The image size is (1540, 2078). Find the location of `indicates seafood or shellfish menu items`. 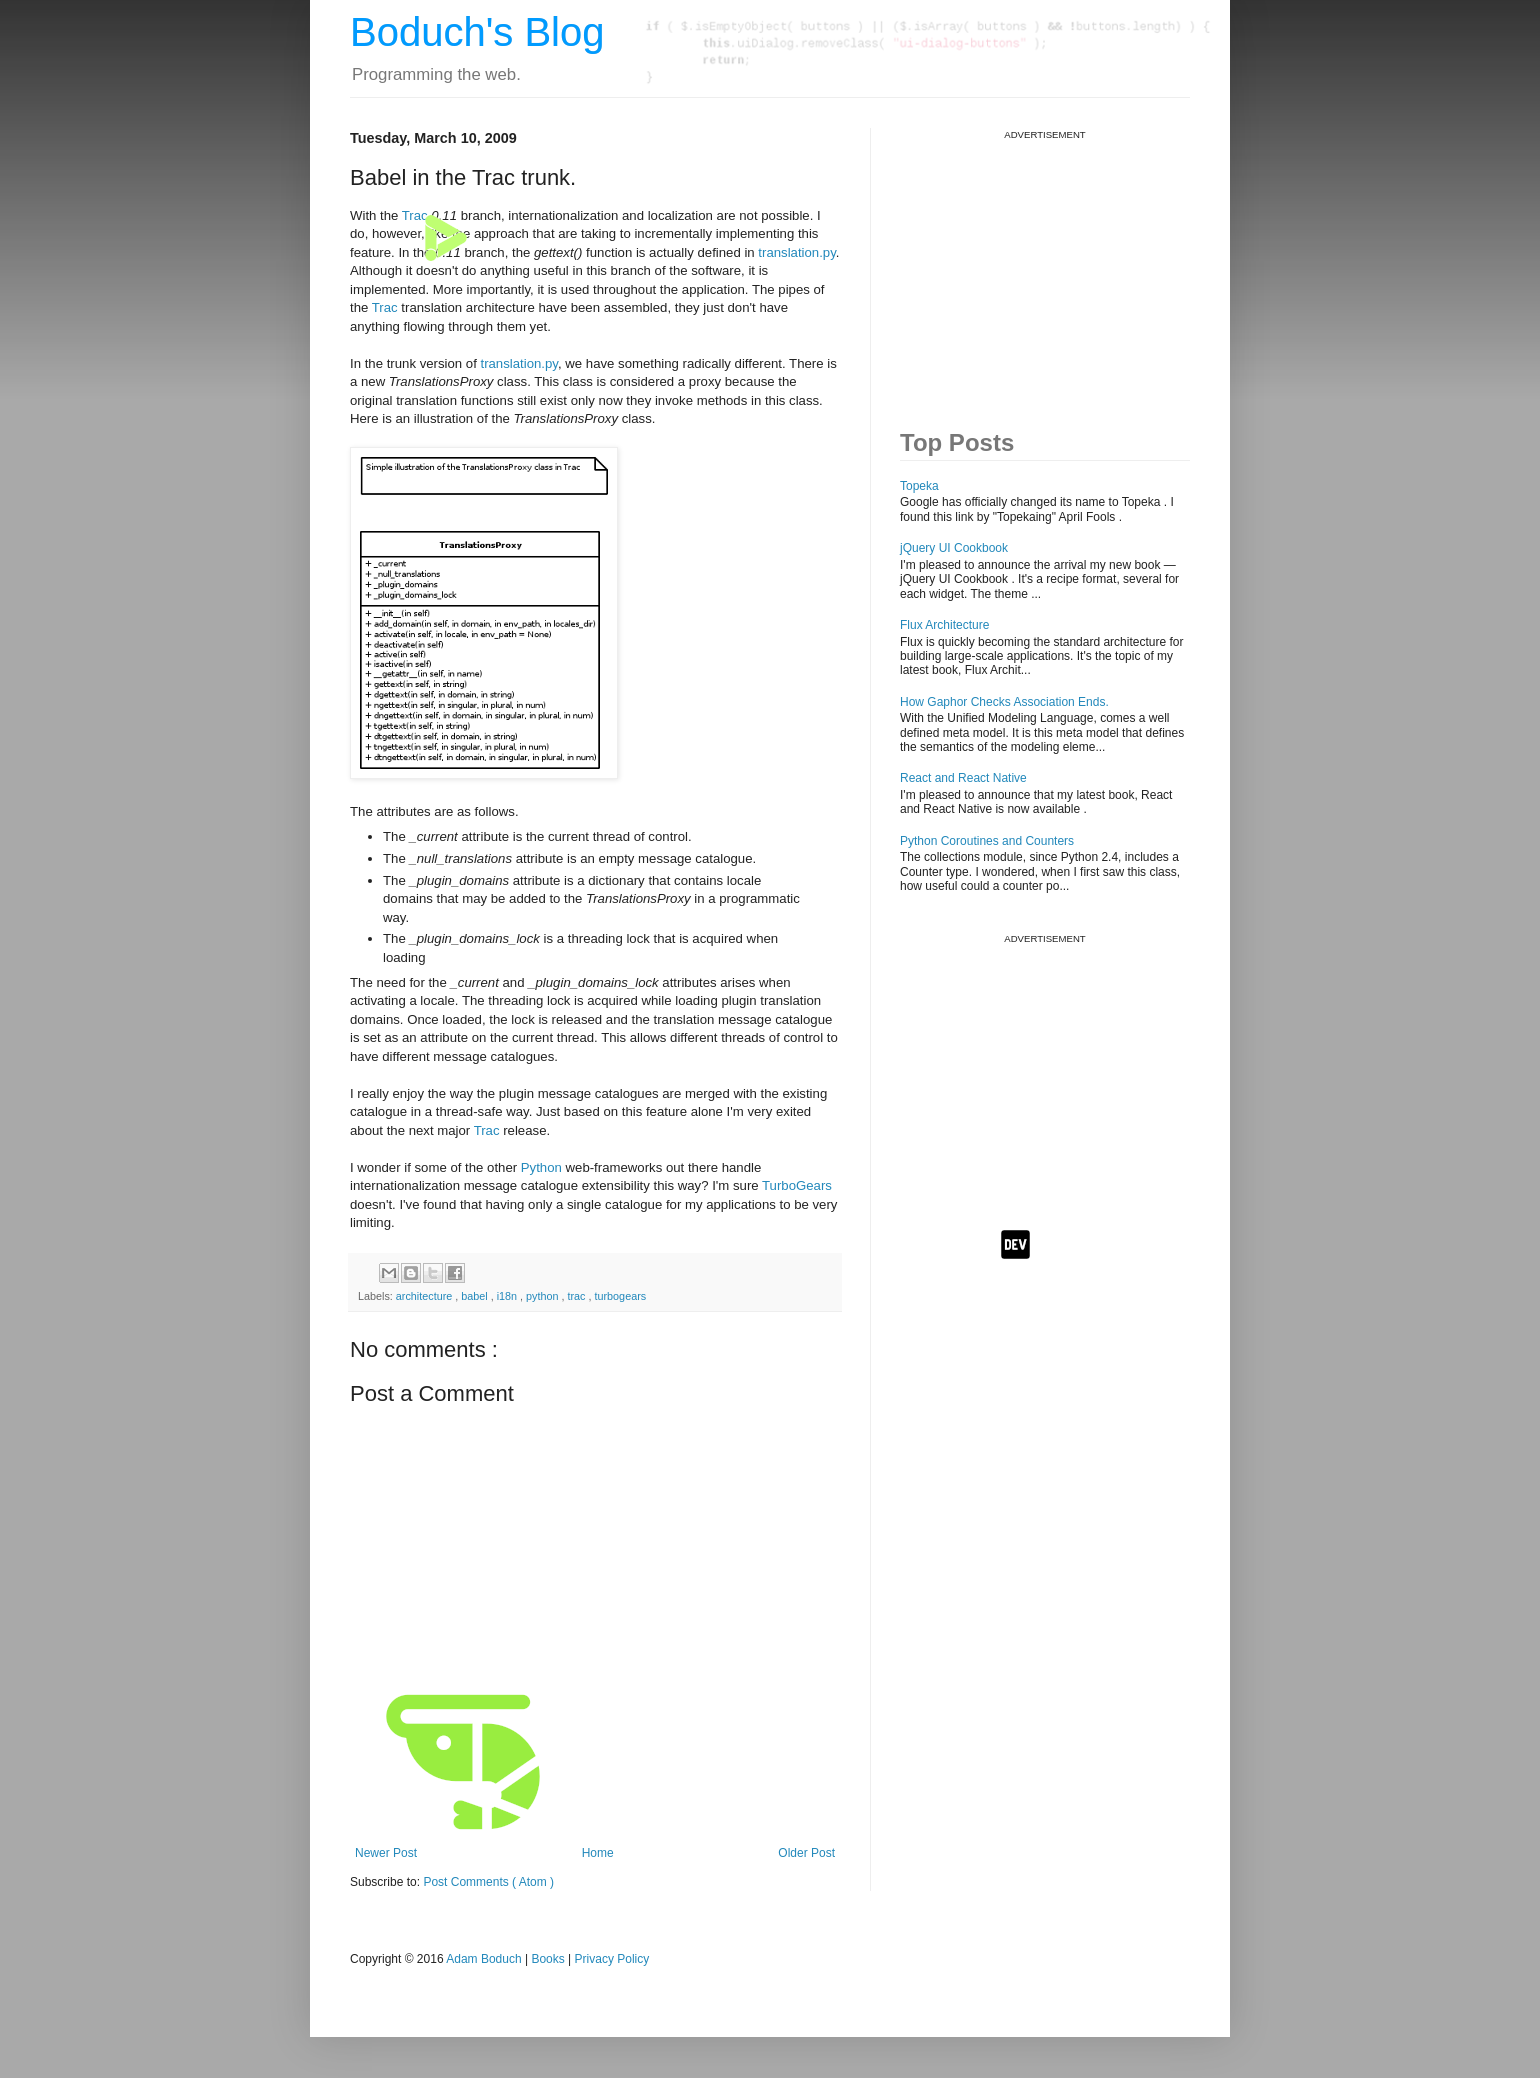

indicates seafood or shellfish menu items is located at coordinates (463, 1762).